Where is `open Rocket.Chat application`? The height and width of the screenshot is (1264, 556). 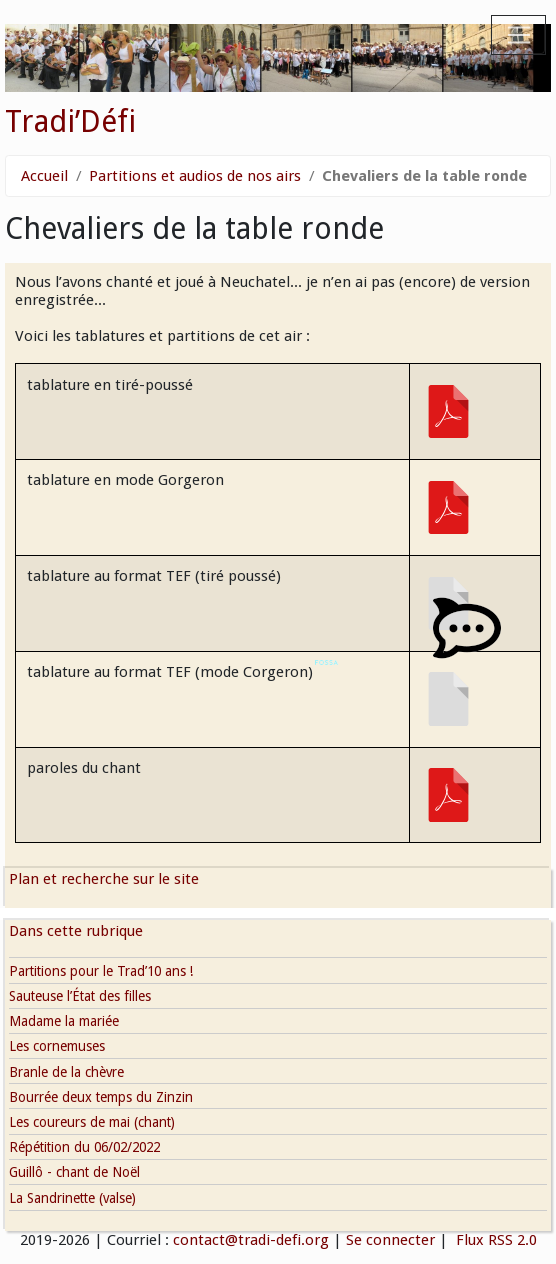 open Rocket.Chat application is located at coordinates (467, 628).